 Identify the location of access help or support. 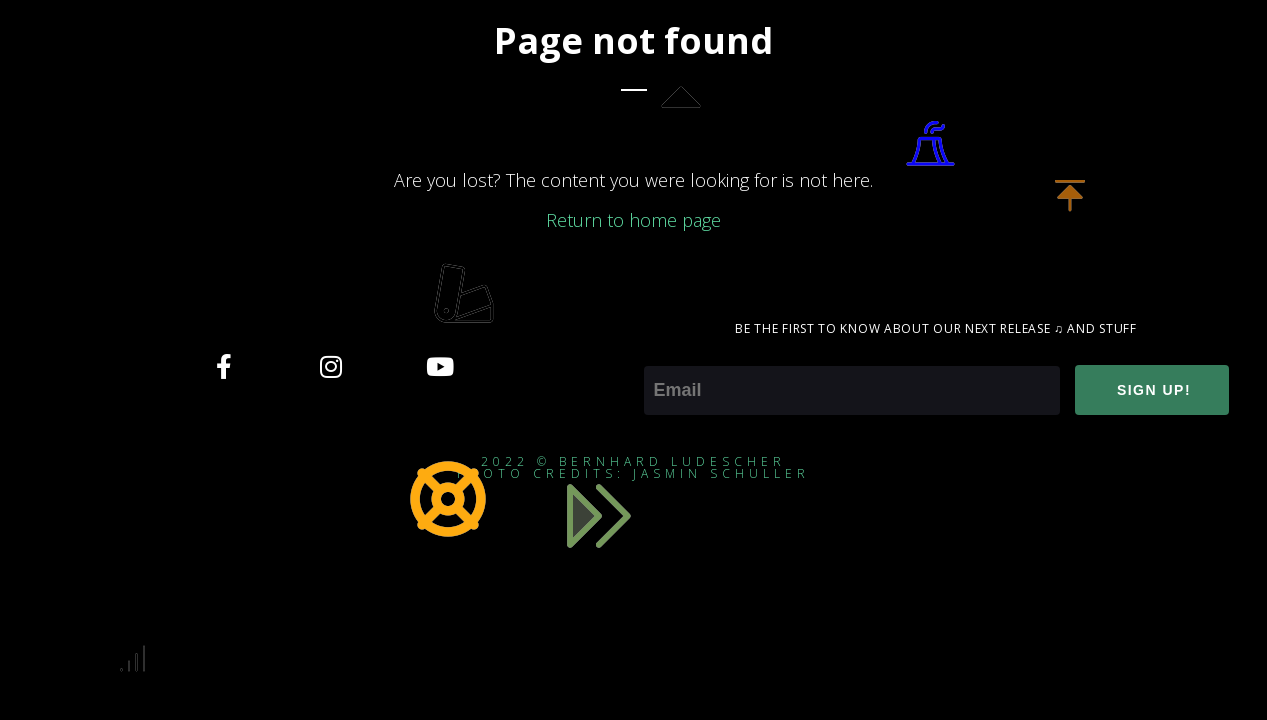
(448, 499).